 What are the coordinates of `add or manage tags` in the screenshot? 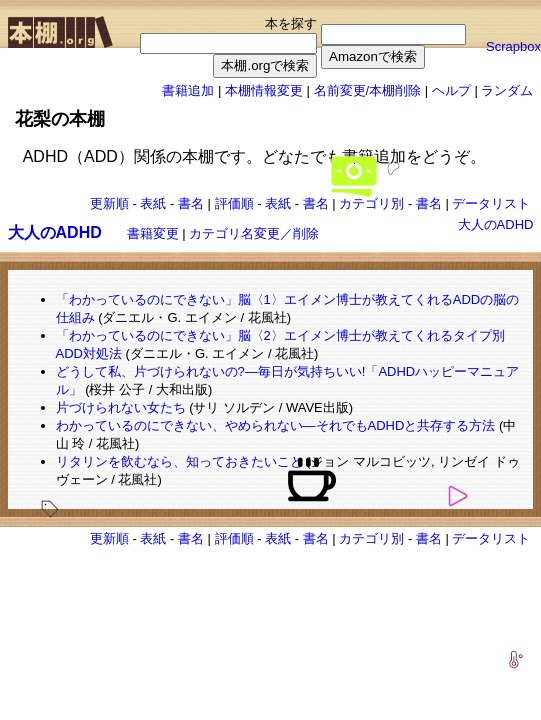 It's located at (49, 508).